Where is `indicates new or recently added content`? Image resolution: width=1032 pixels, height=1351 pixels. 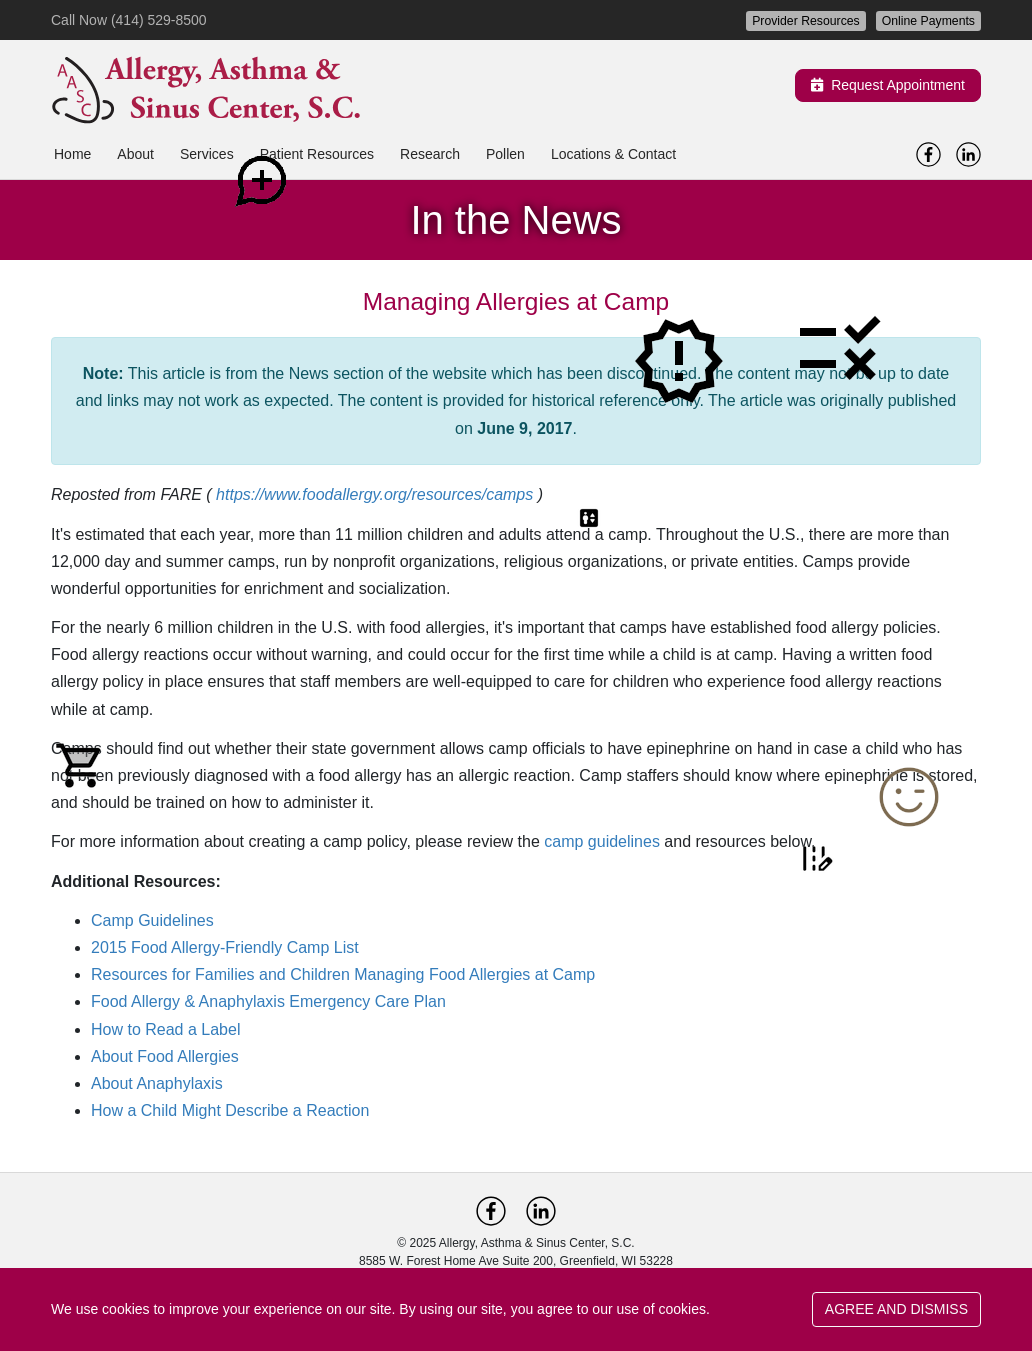
indicates new or recently added content is located at coordinates (679, 361).